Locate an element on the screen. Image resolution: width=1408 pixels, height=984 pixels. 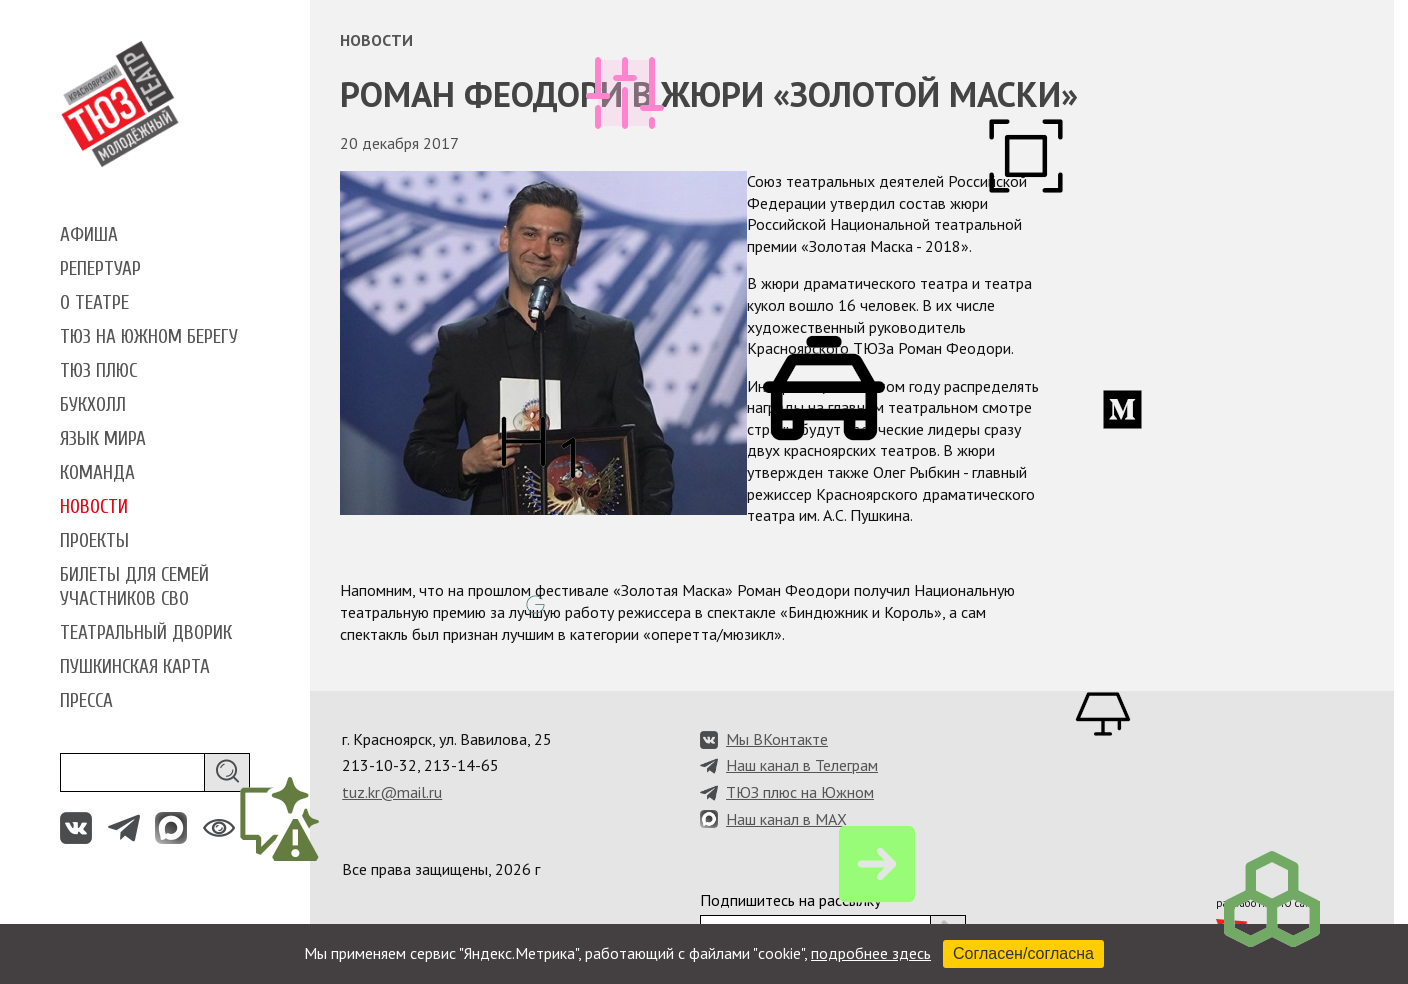
format text as heading level 1 is located at coordinates (537, 446).